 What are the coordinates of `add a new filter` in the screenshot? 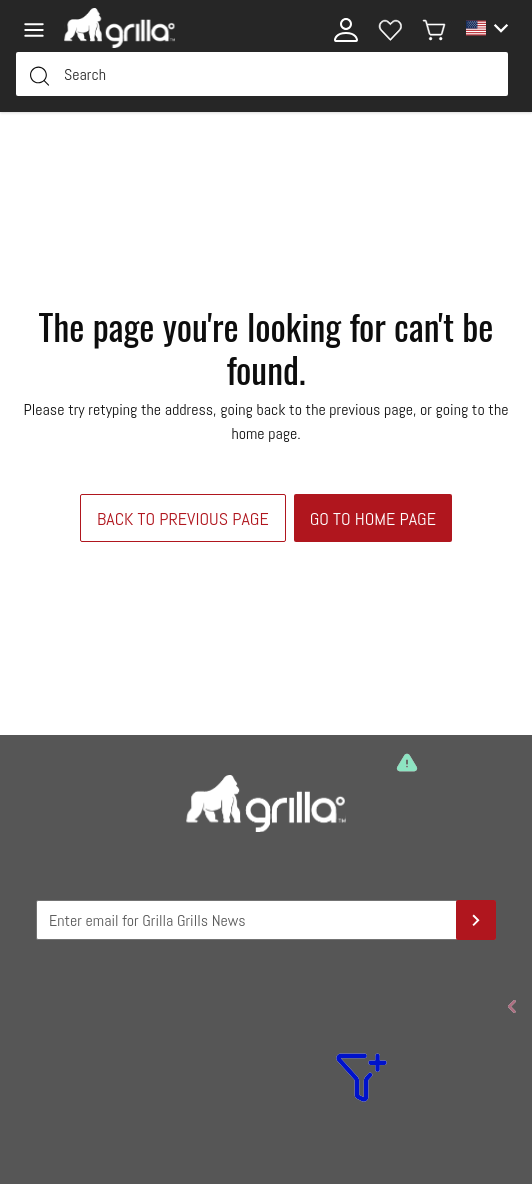 It's located at (361, 1076).